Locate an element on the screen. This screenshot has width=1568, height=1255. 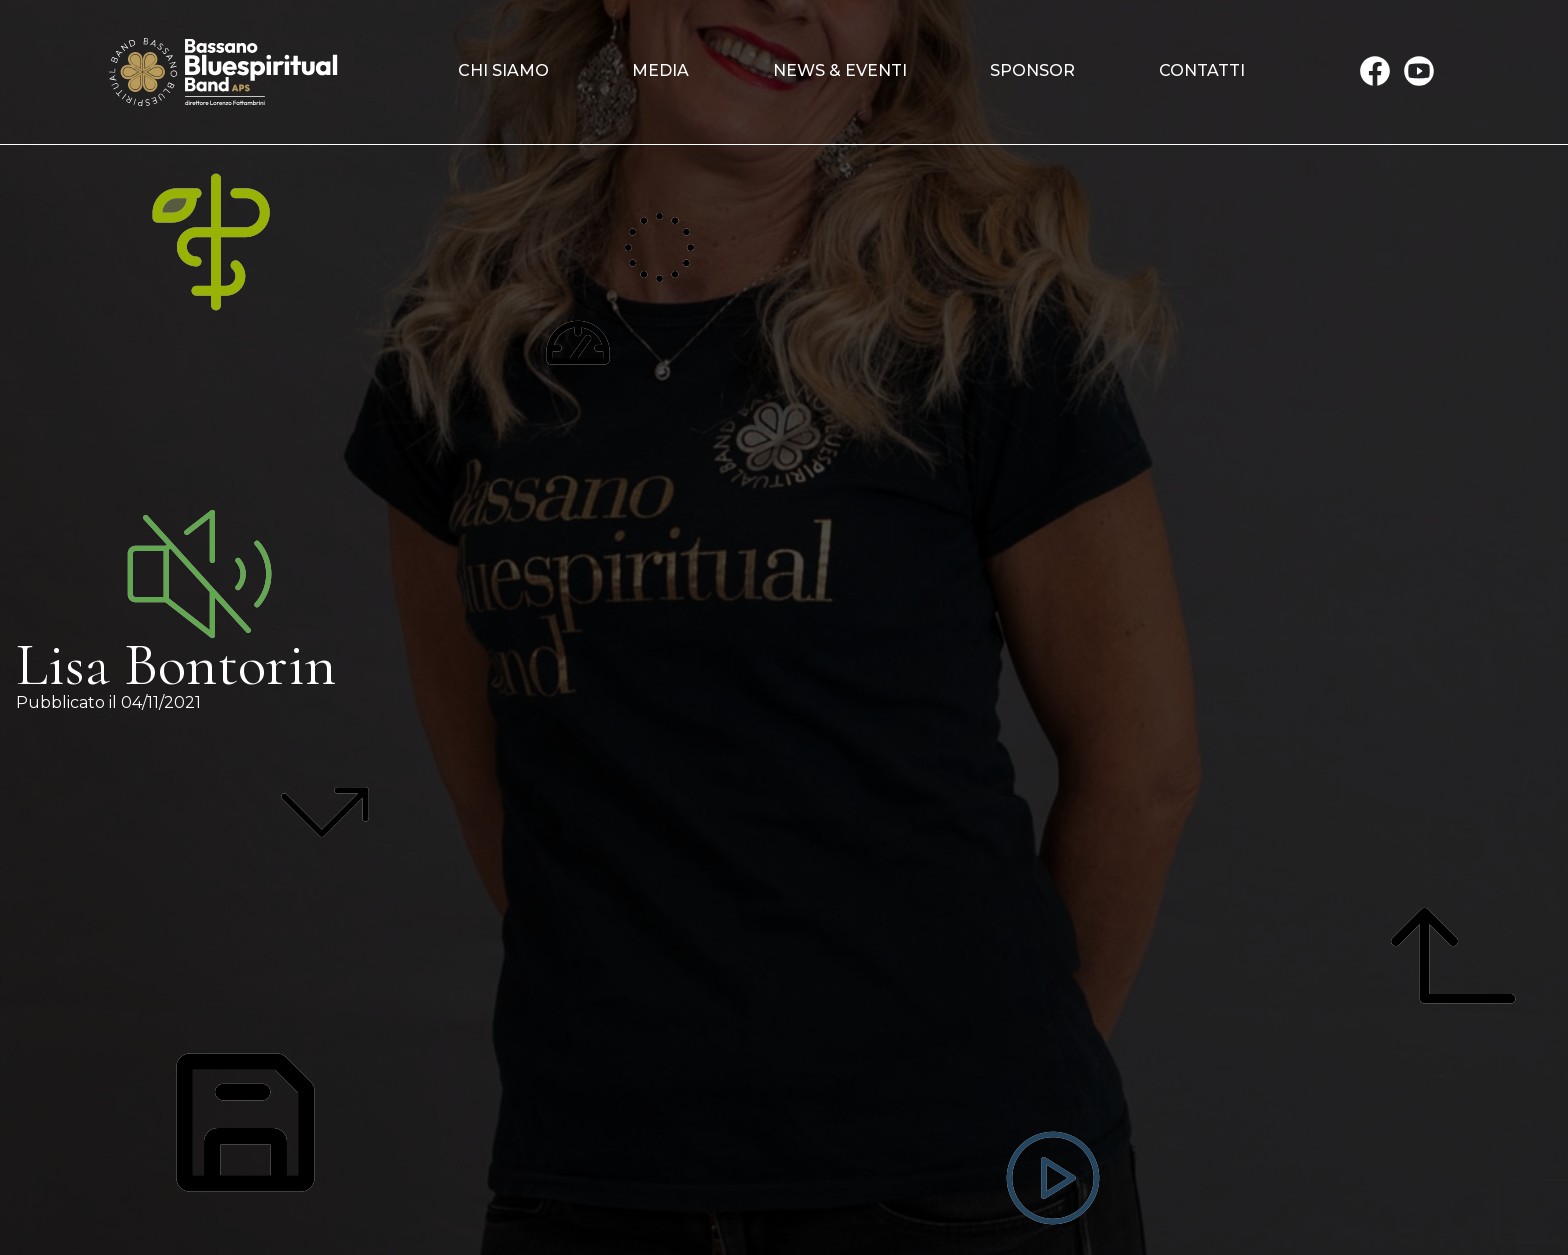
access health or medical services is located at coordinates (216, 242).